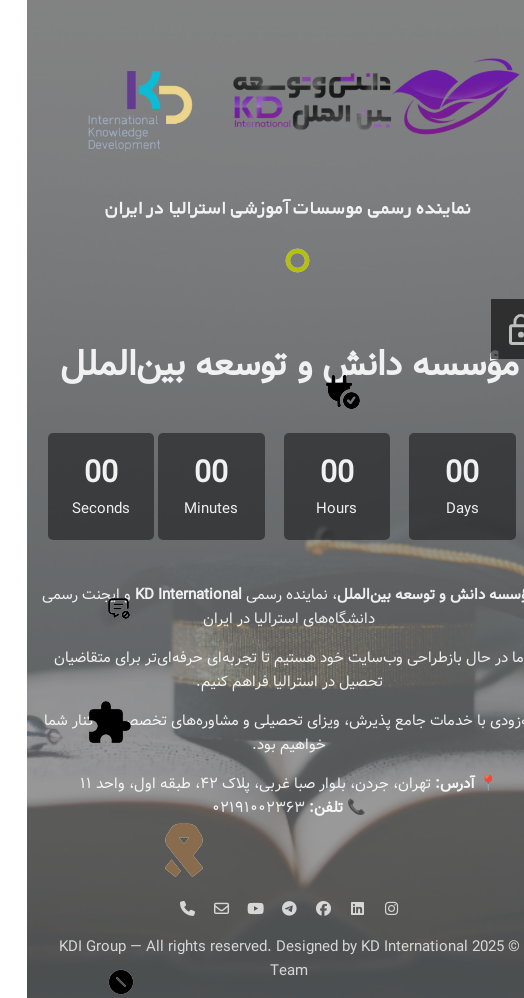 The width and height of the screenshot is (524, 998). What do you see at coordinates (297, 260) in the screenshot?
I see `indicates an unread notification or new item` at bounding box center [297, 260].